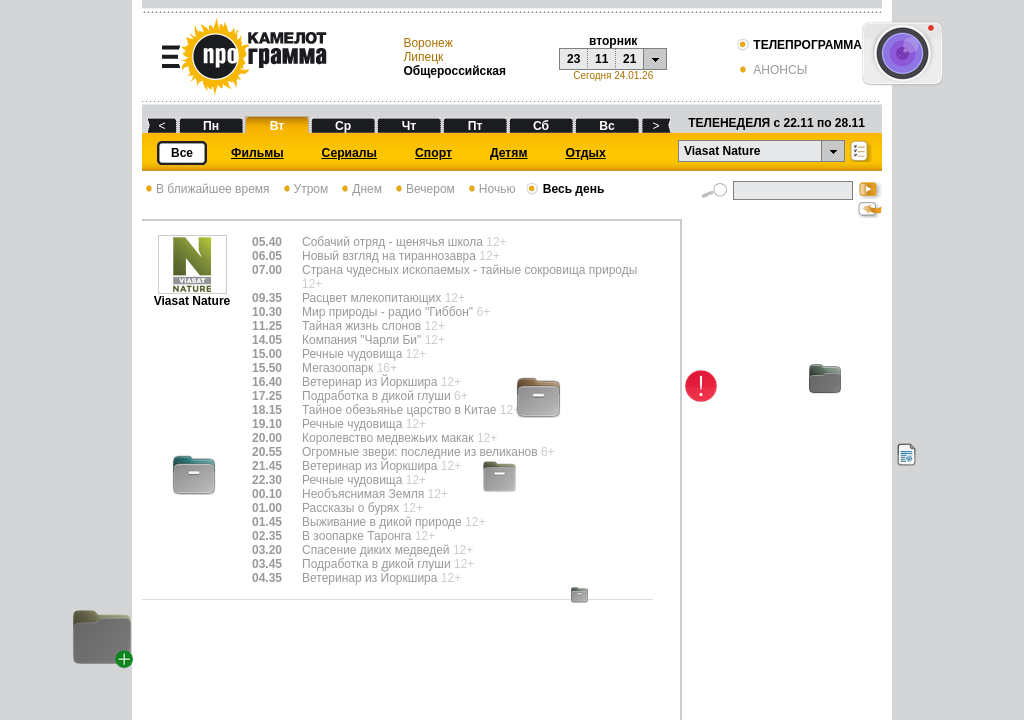 This screenshot has width=1024, height=720. What do you see at coordinates (102, 637) in the screenshot?
I see `create a new folder` at bounding box center [102, 637].